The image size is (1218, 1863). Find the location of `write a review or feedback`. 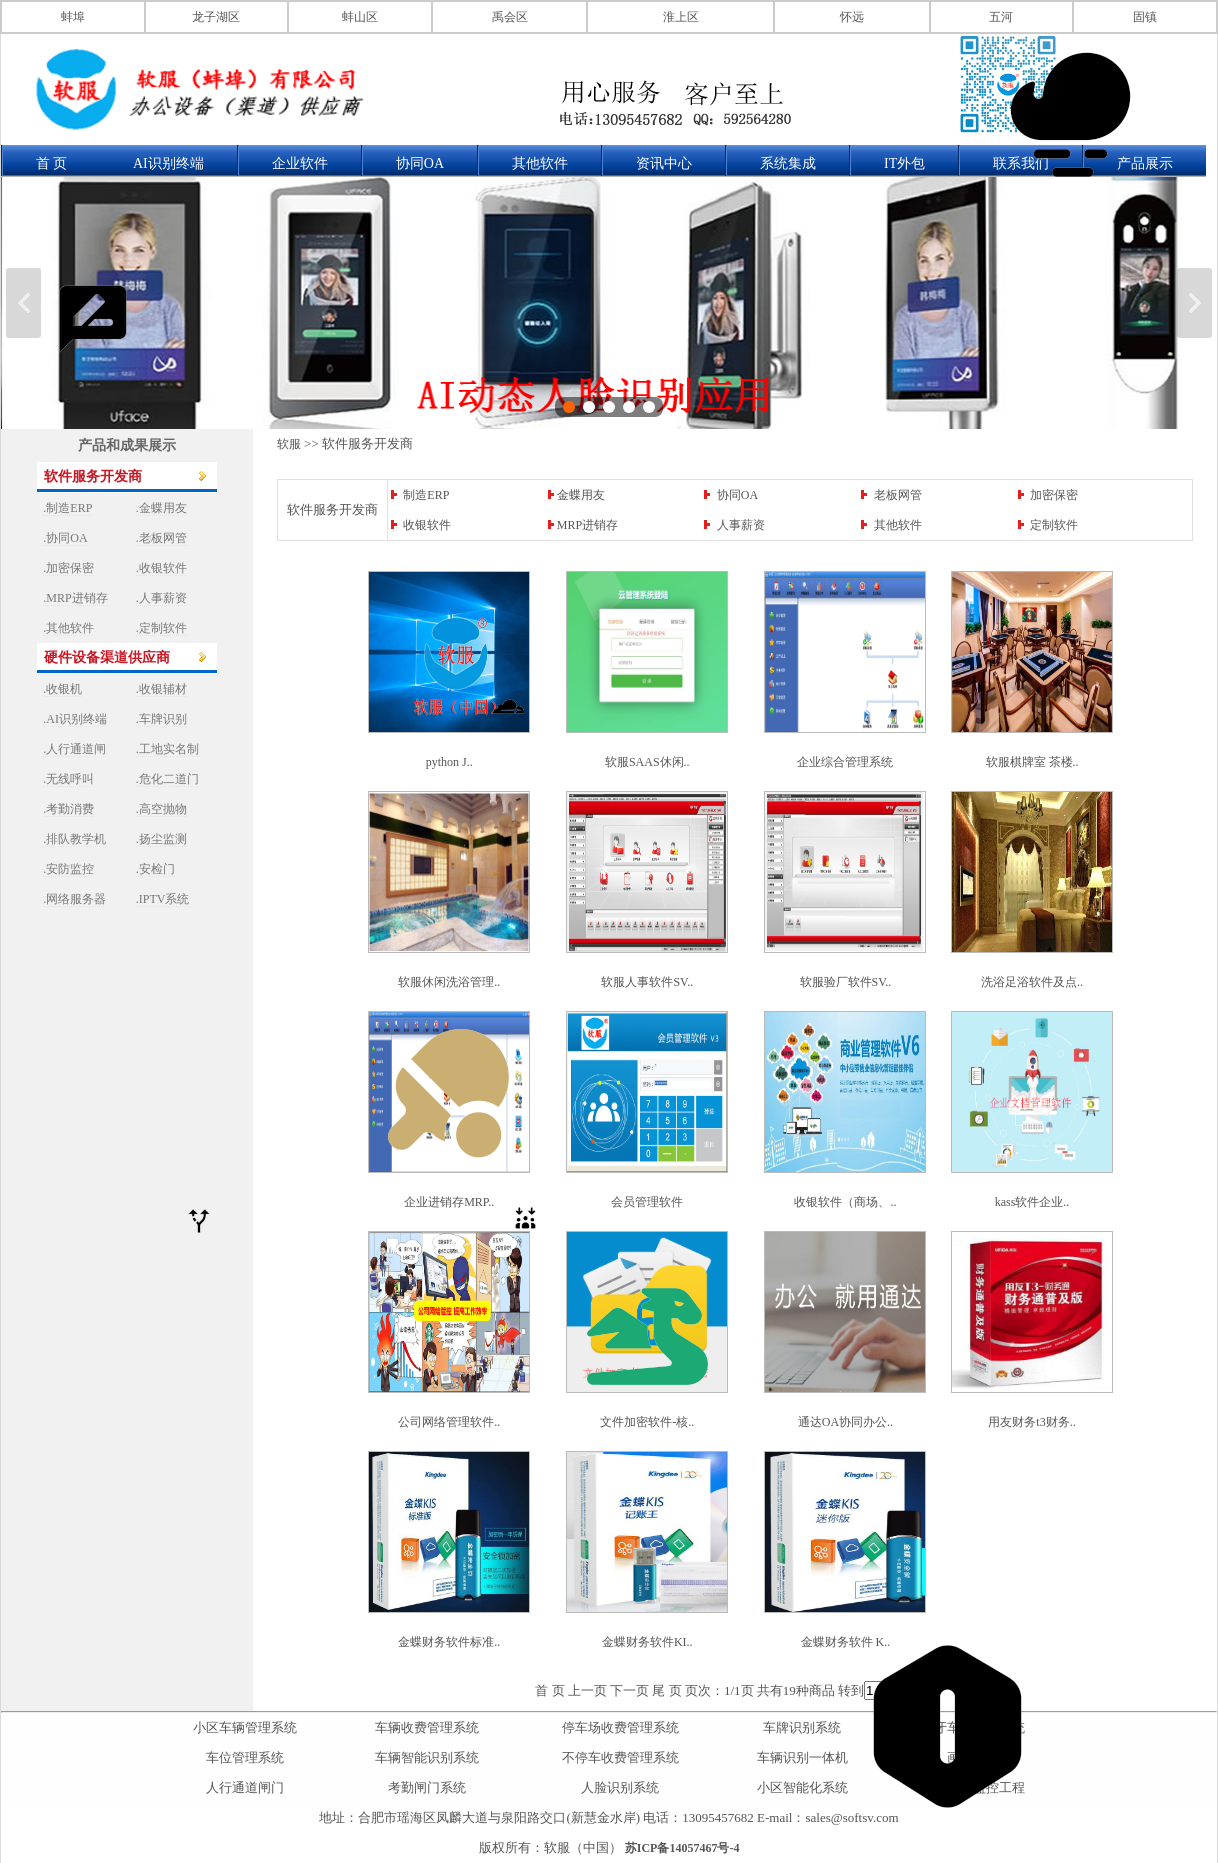

write a review or feedback is located at coordinates (93, 319).